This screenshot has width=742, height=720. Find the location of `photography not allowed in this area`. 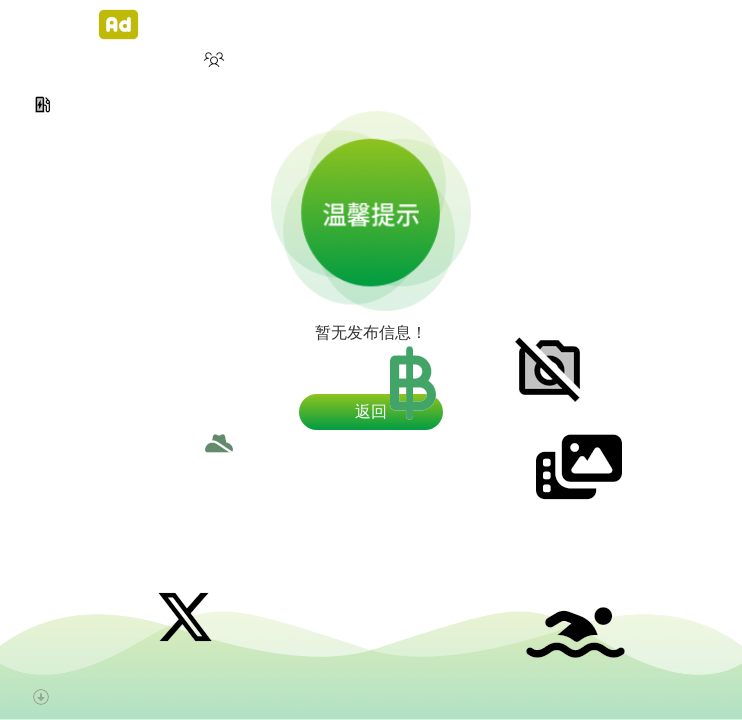

photography not allowed in this area is located at coordinates (549, 367).